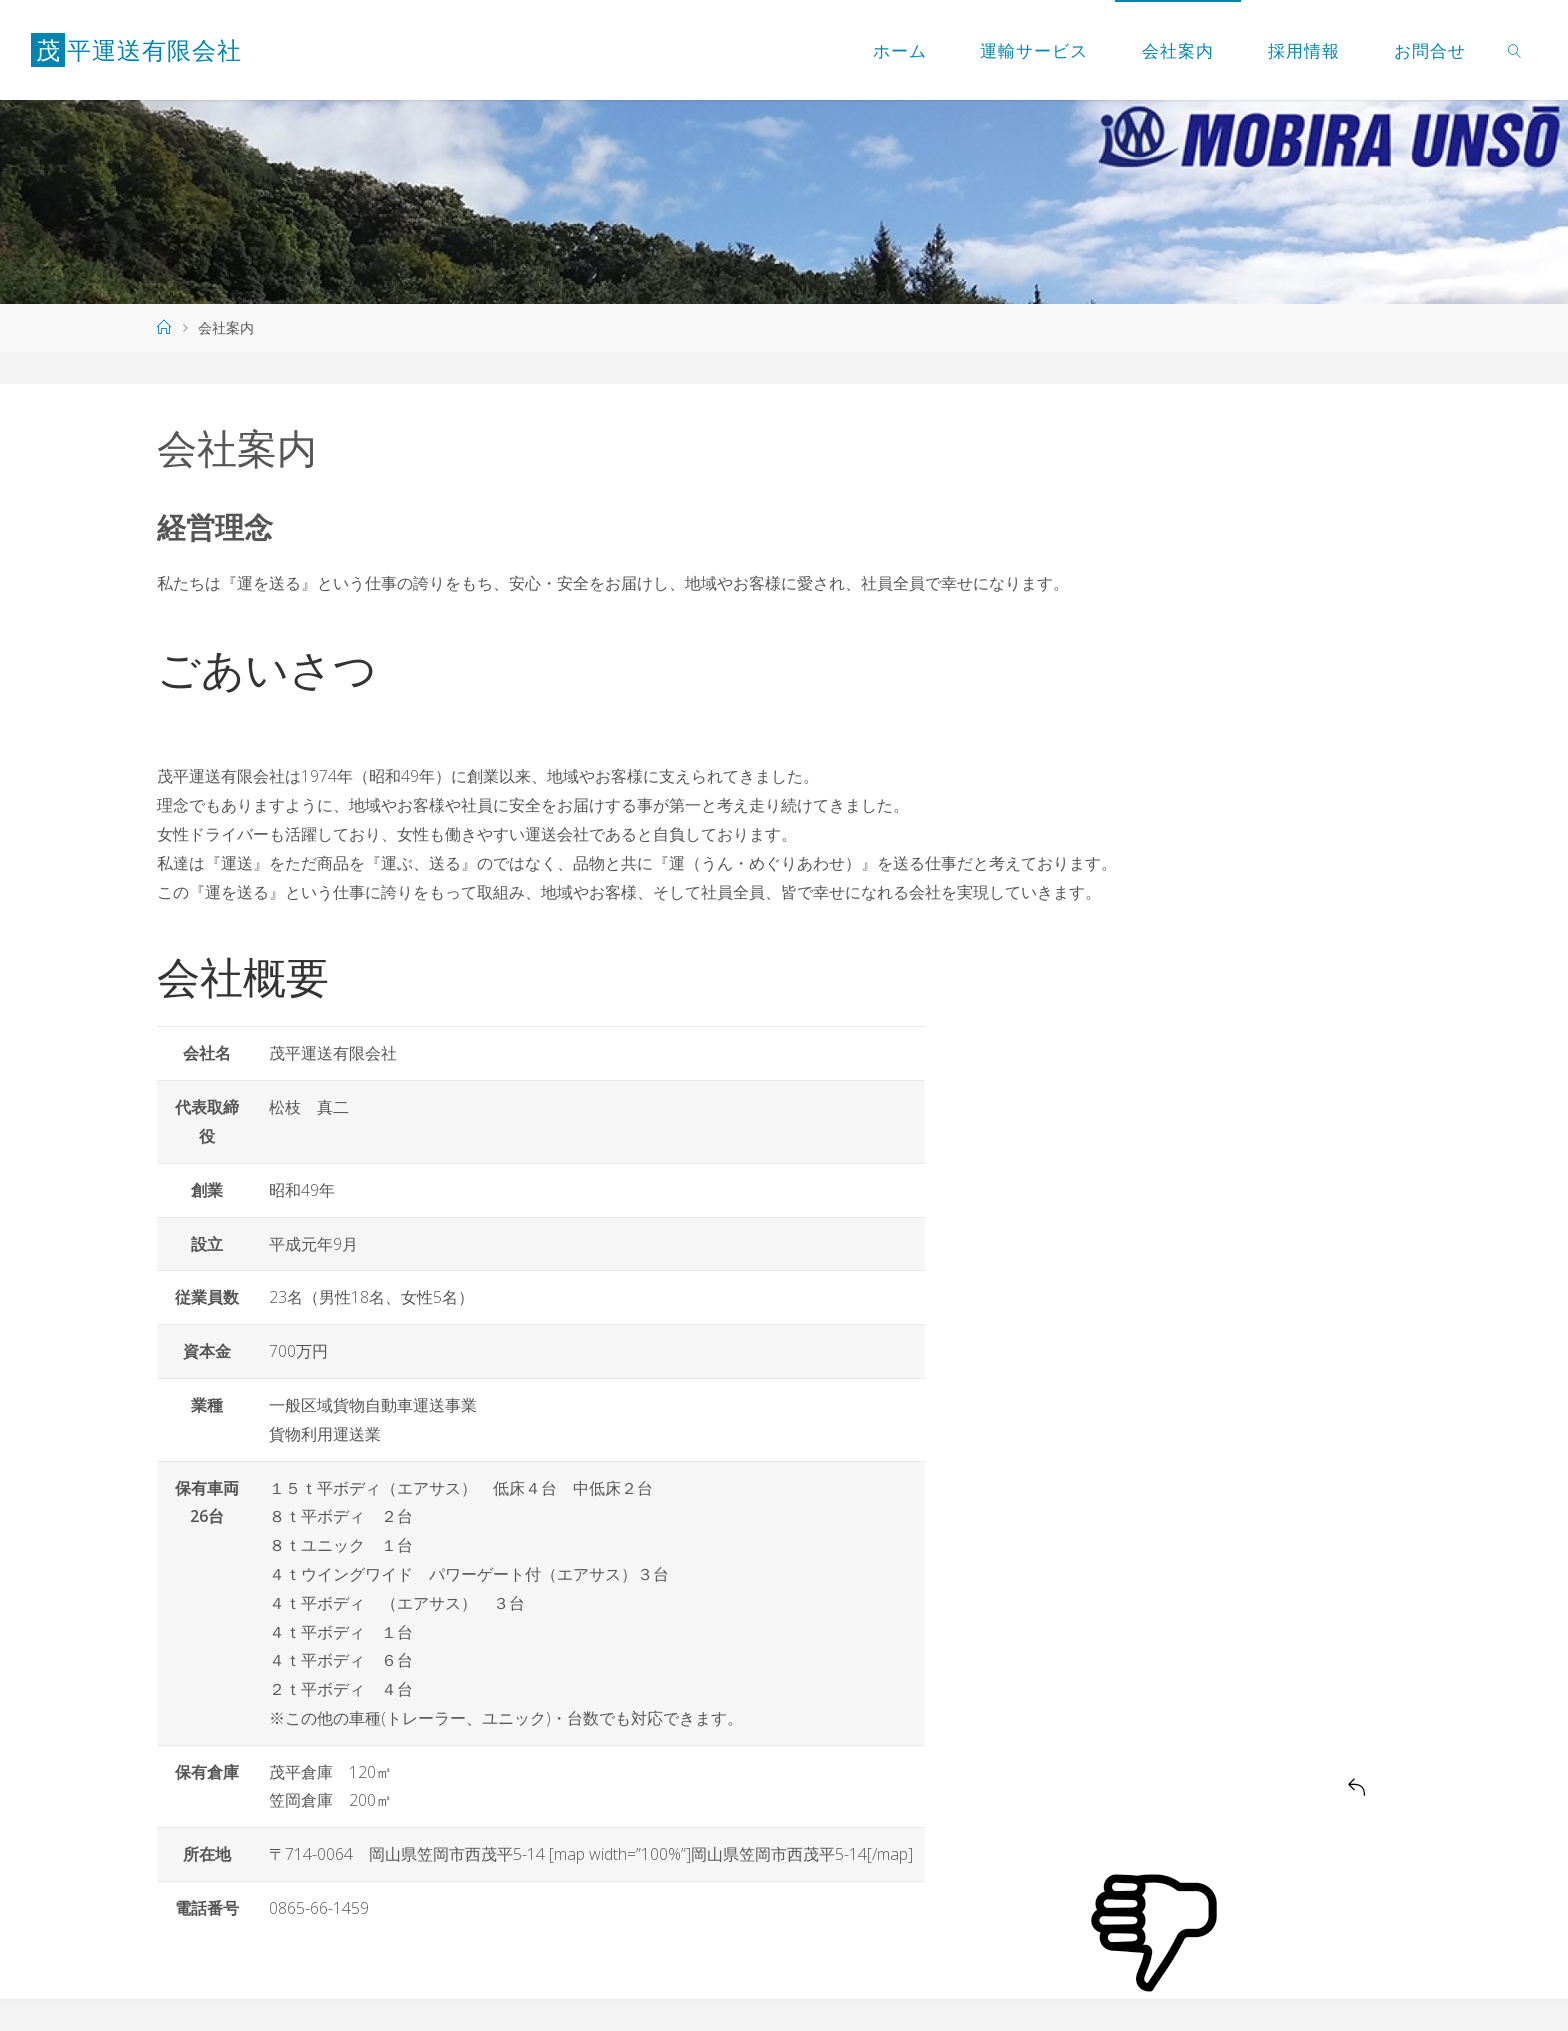  Describe the element at coordinates (1154, 1933) in the screenshot. I see `dislike or downvote content` at that location.